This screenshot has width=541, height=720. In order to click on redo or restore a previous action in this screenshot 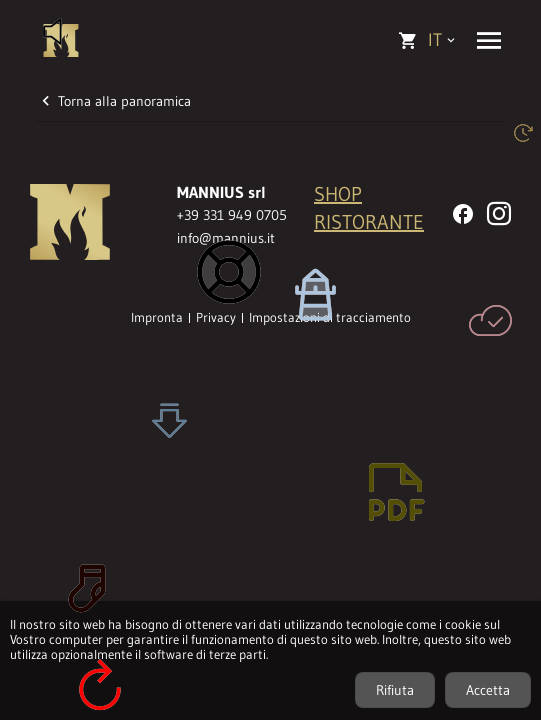, I will do `click(523, 133)`.